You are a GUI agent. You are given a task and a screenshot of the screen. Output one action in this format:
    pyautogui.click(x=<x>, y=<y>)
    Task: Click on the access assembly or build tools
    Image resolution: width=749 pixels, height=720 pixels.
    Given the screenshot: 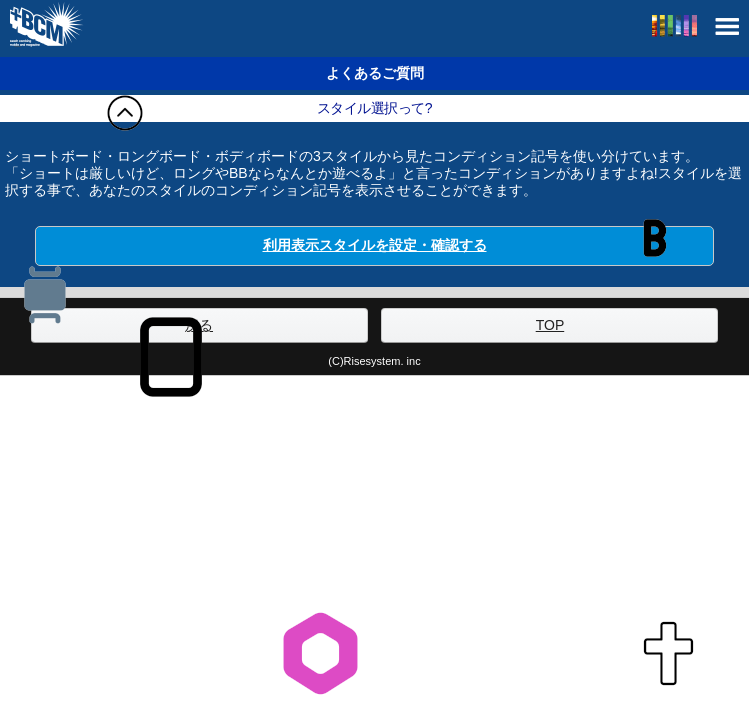 What is the action you would take?
    pyautogui.click(x=320, y=653)
    